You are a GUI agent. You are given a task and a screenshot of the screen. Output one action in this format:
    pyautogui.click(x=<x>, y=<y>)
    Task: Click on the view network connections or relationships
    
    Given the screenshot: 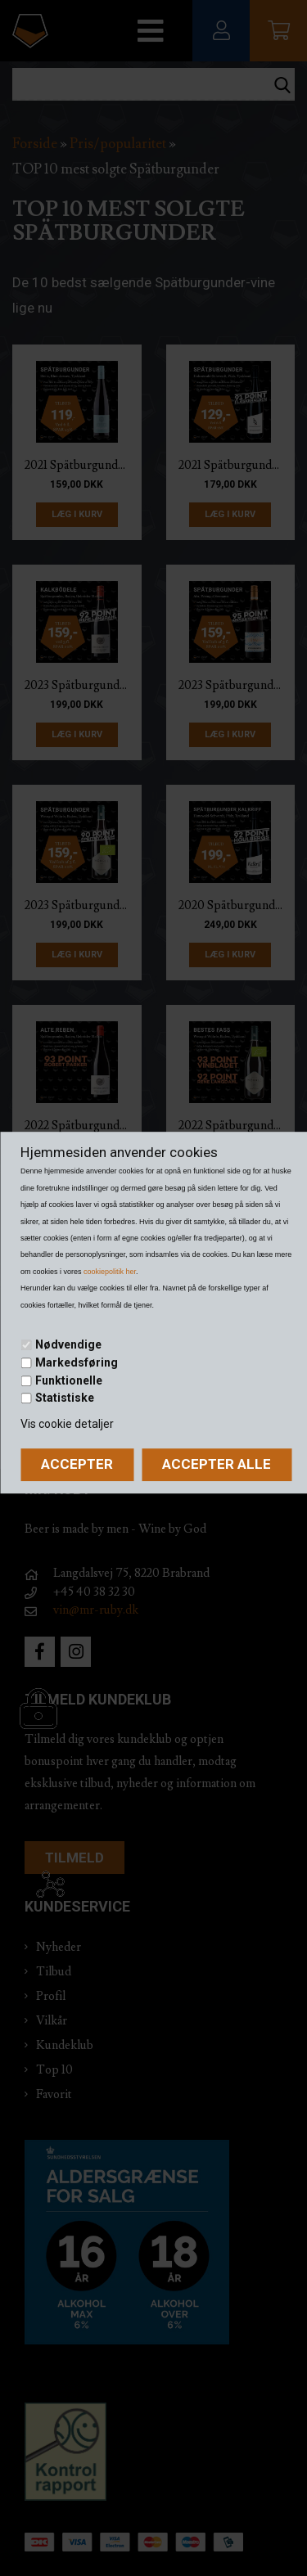 What is the action you would take?
    pyautogui.click(x=50, y=1885)
    